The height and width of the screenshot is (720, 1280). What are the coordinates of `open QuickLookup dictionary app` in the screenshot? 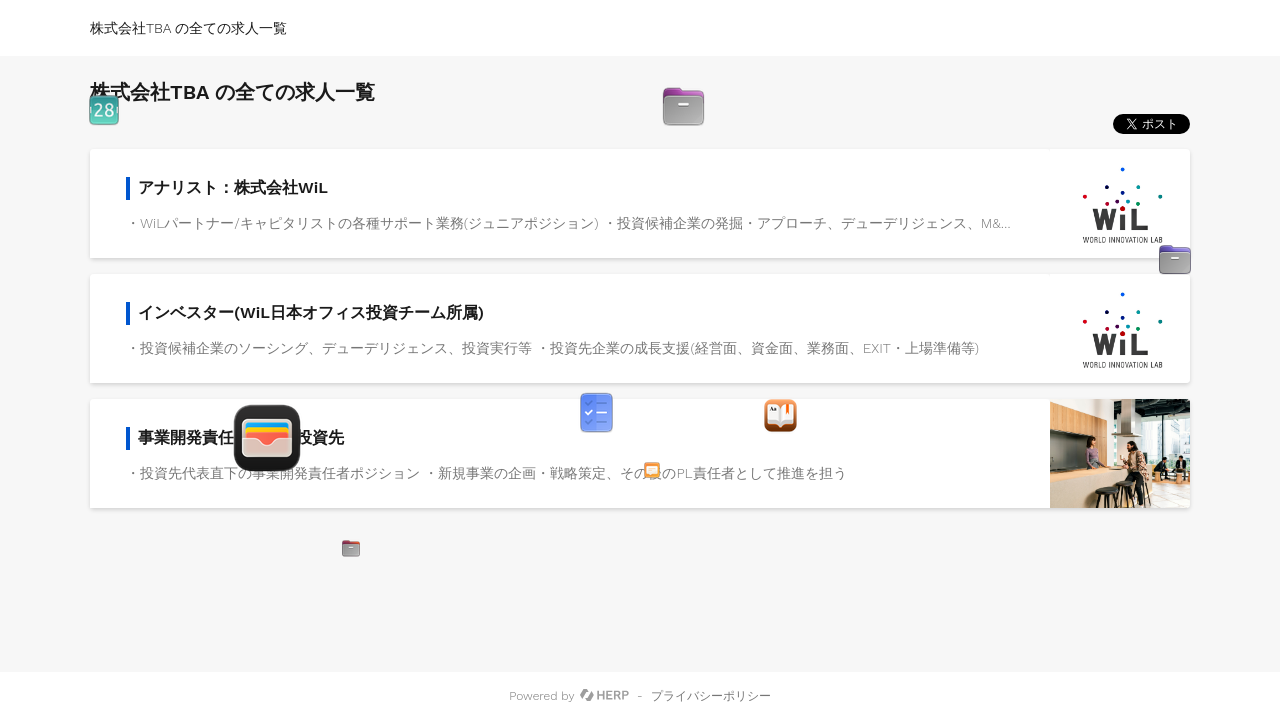 It's located at (780, 415).